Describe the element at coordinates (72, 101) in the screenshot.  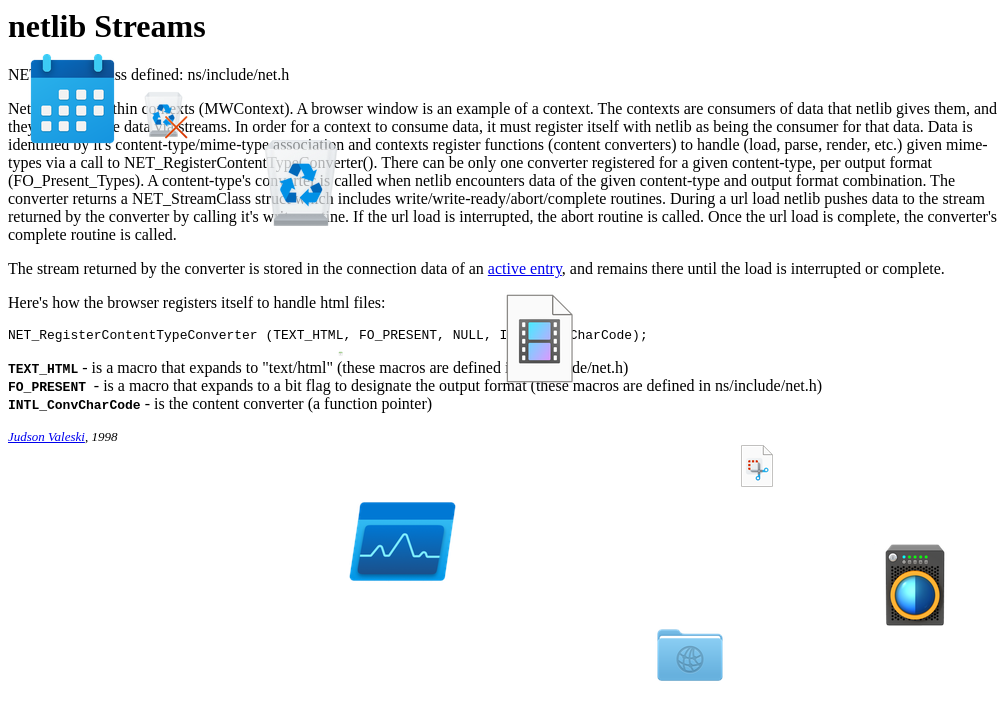
I see `open the calendar app` at that location.